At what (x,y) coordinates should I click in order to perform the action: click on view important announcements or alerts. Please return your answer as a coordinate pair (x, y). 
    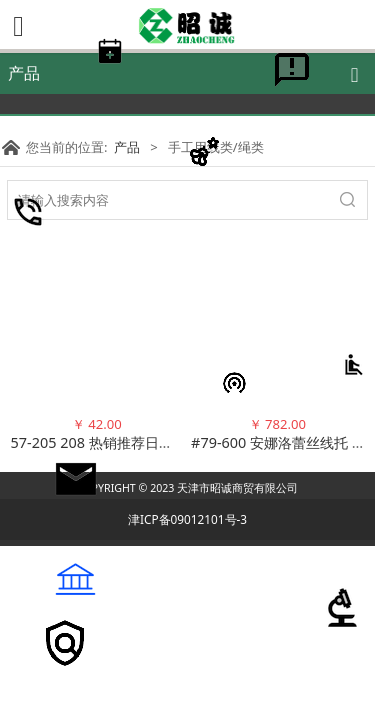
    Looking at the image, I should click on (292, 70).